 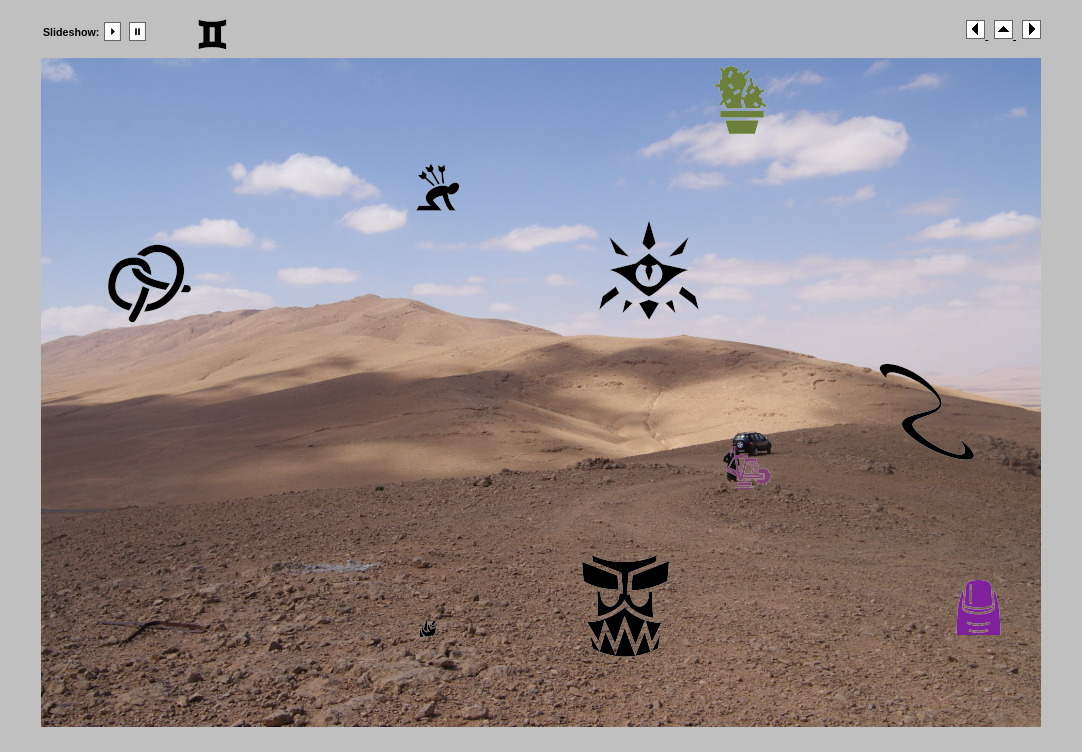 What do you see at coordinates (428, 629) in the screenshot?
I see `sloth character or mascot icon` at bounding box center [428, 629].